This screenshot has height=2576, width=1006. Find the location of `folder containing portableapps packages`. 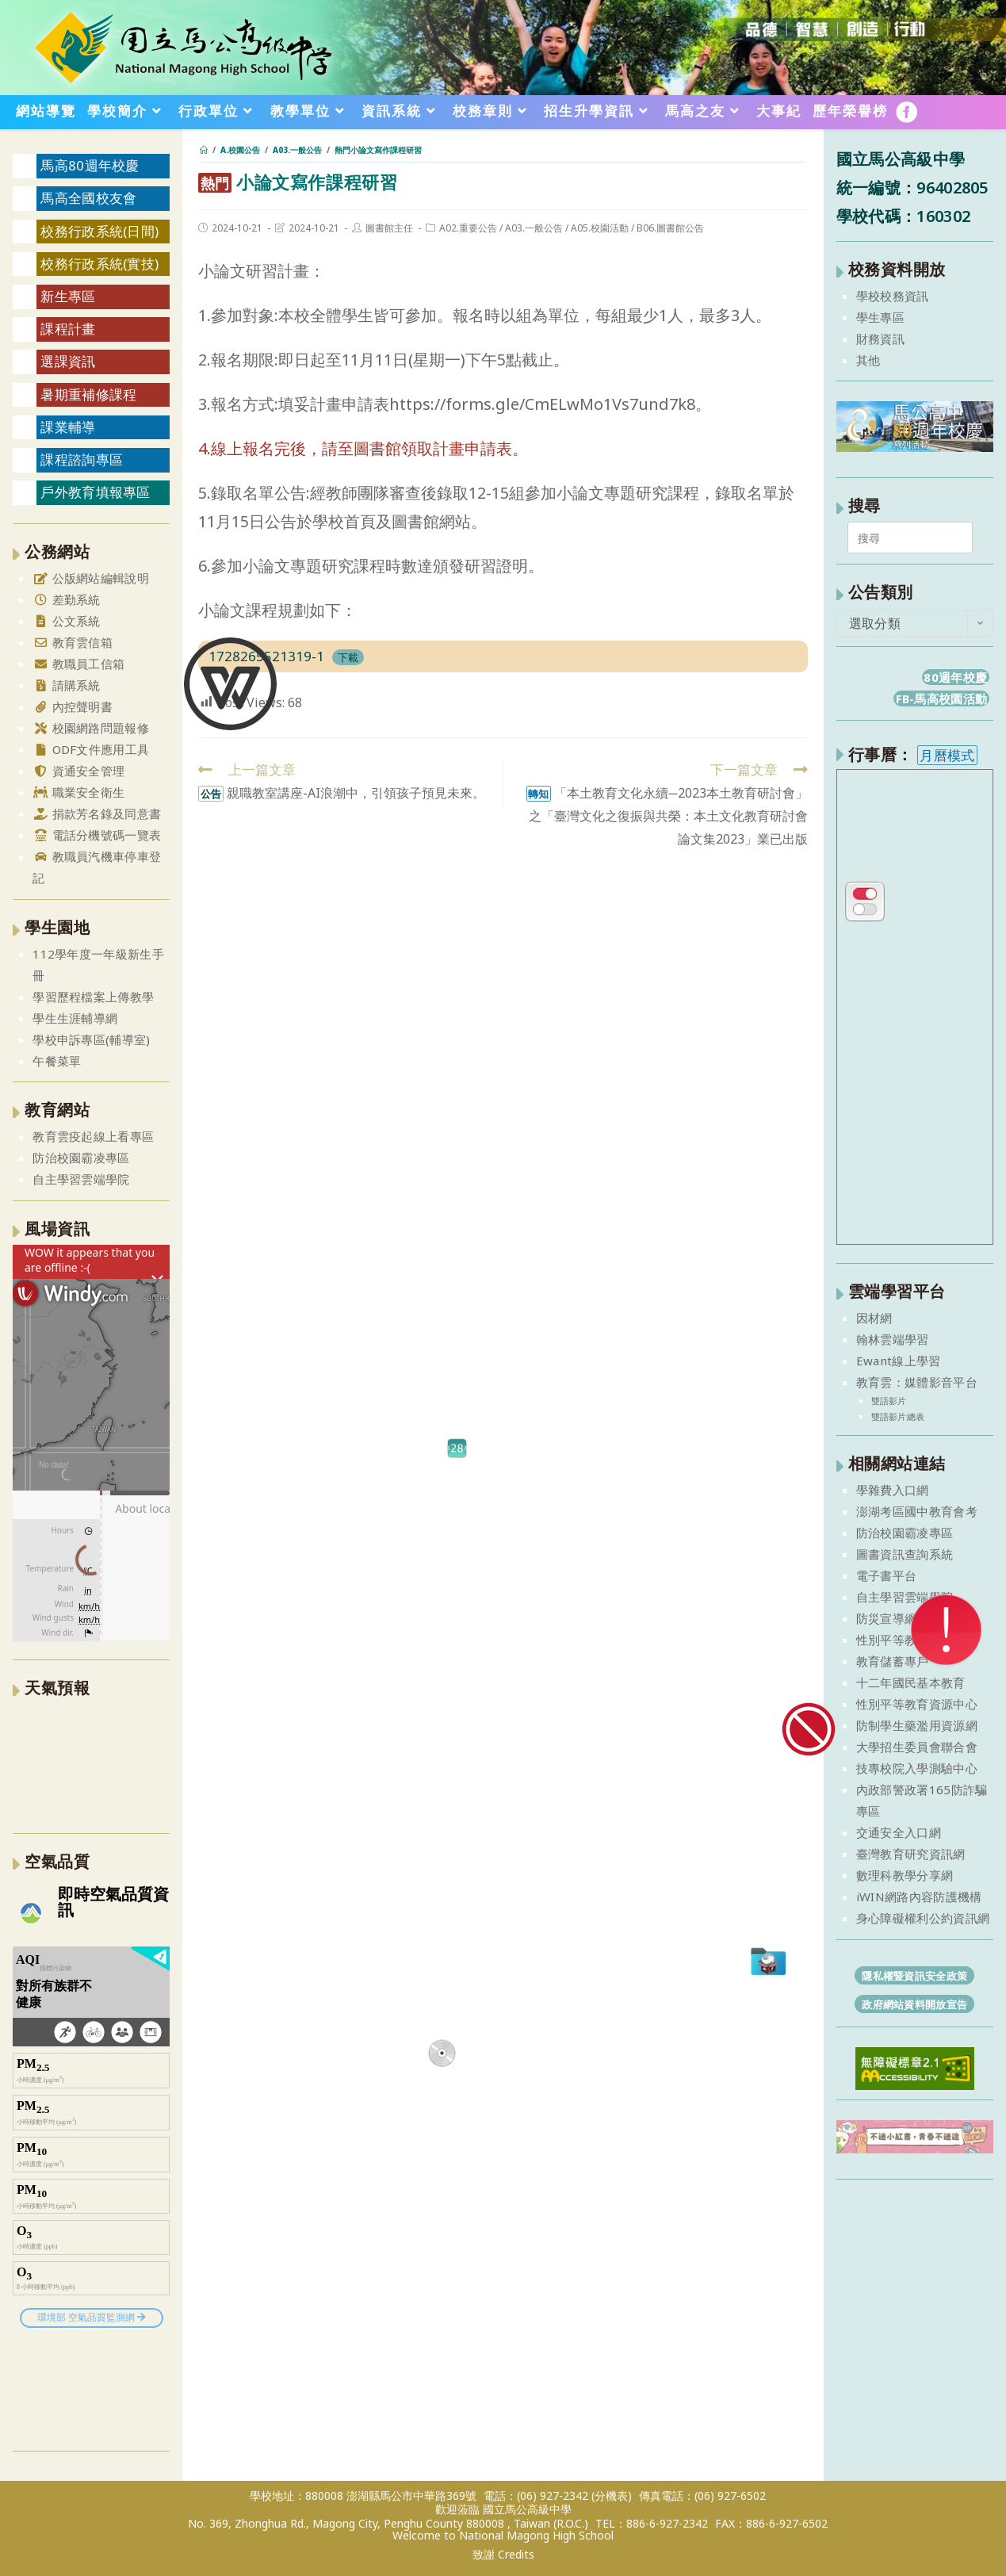

folder containing portableapps packages is located at coordinates (768, 1962).